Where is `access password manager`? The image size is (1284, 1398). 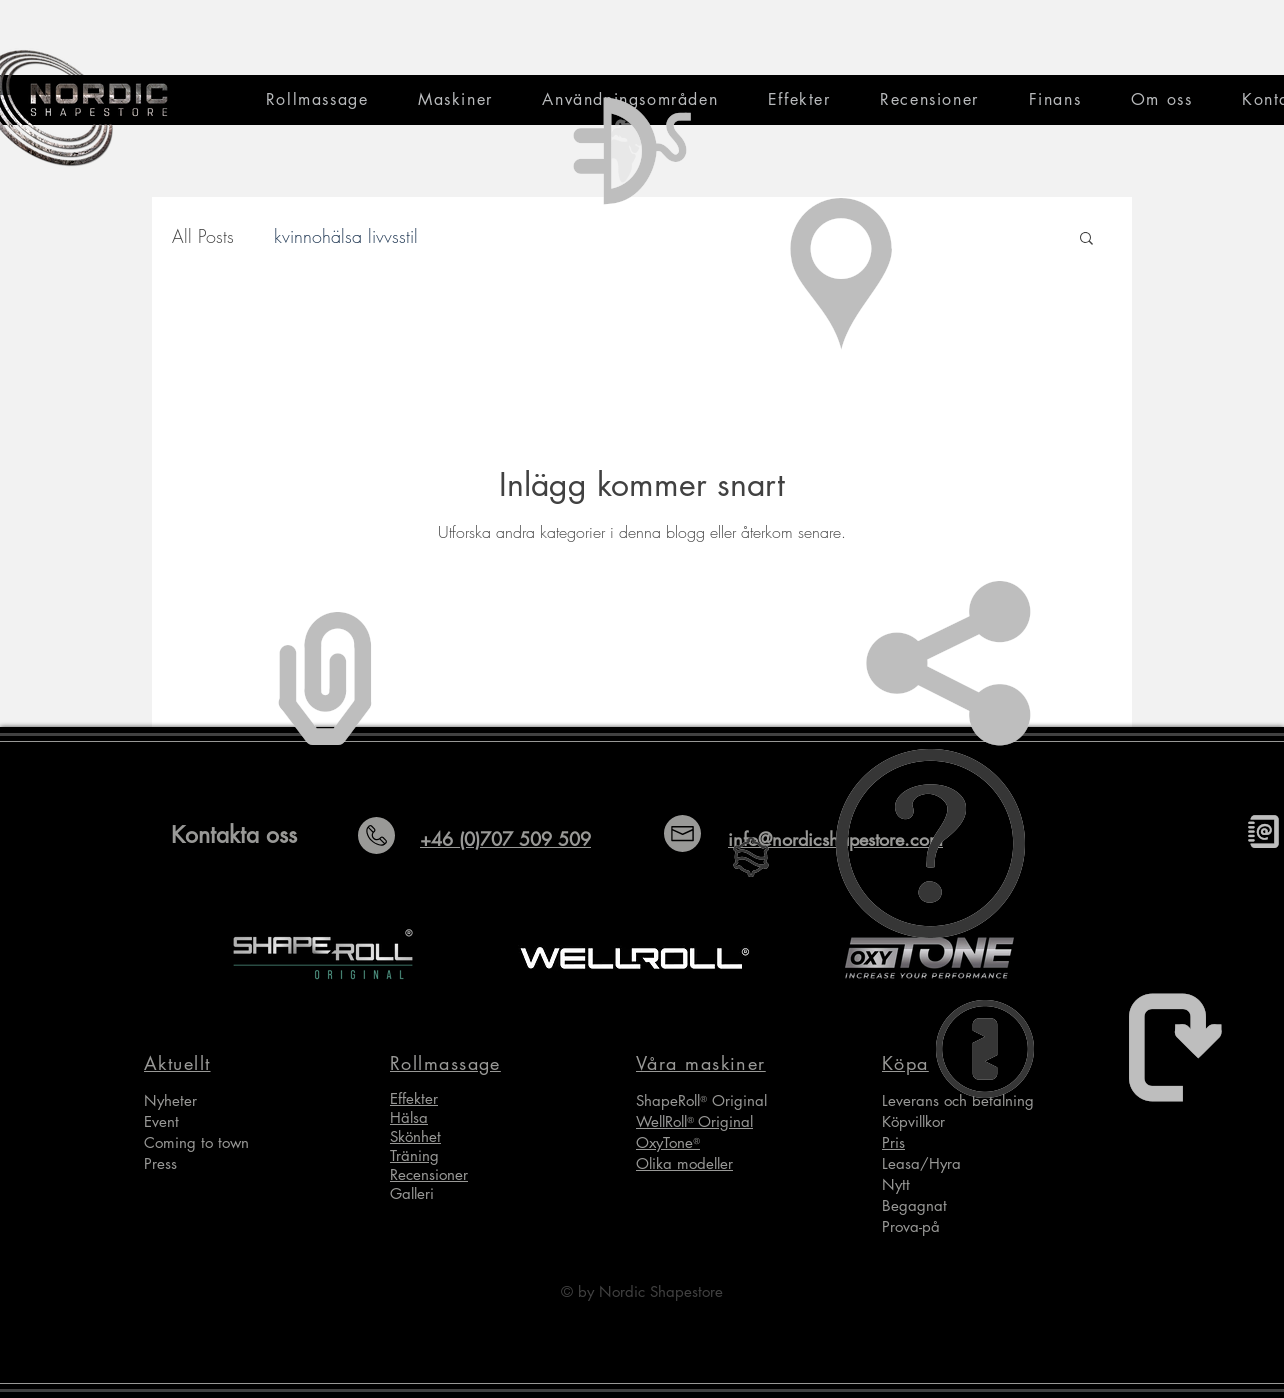
access password manager is located at coordinates (985, 1049).